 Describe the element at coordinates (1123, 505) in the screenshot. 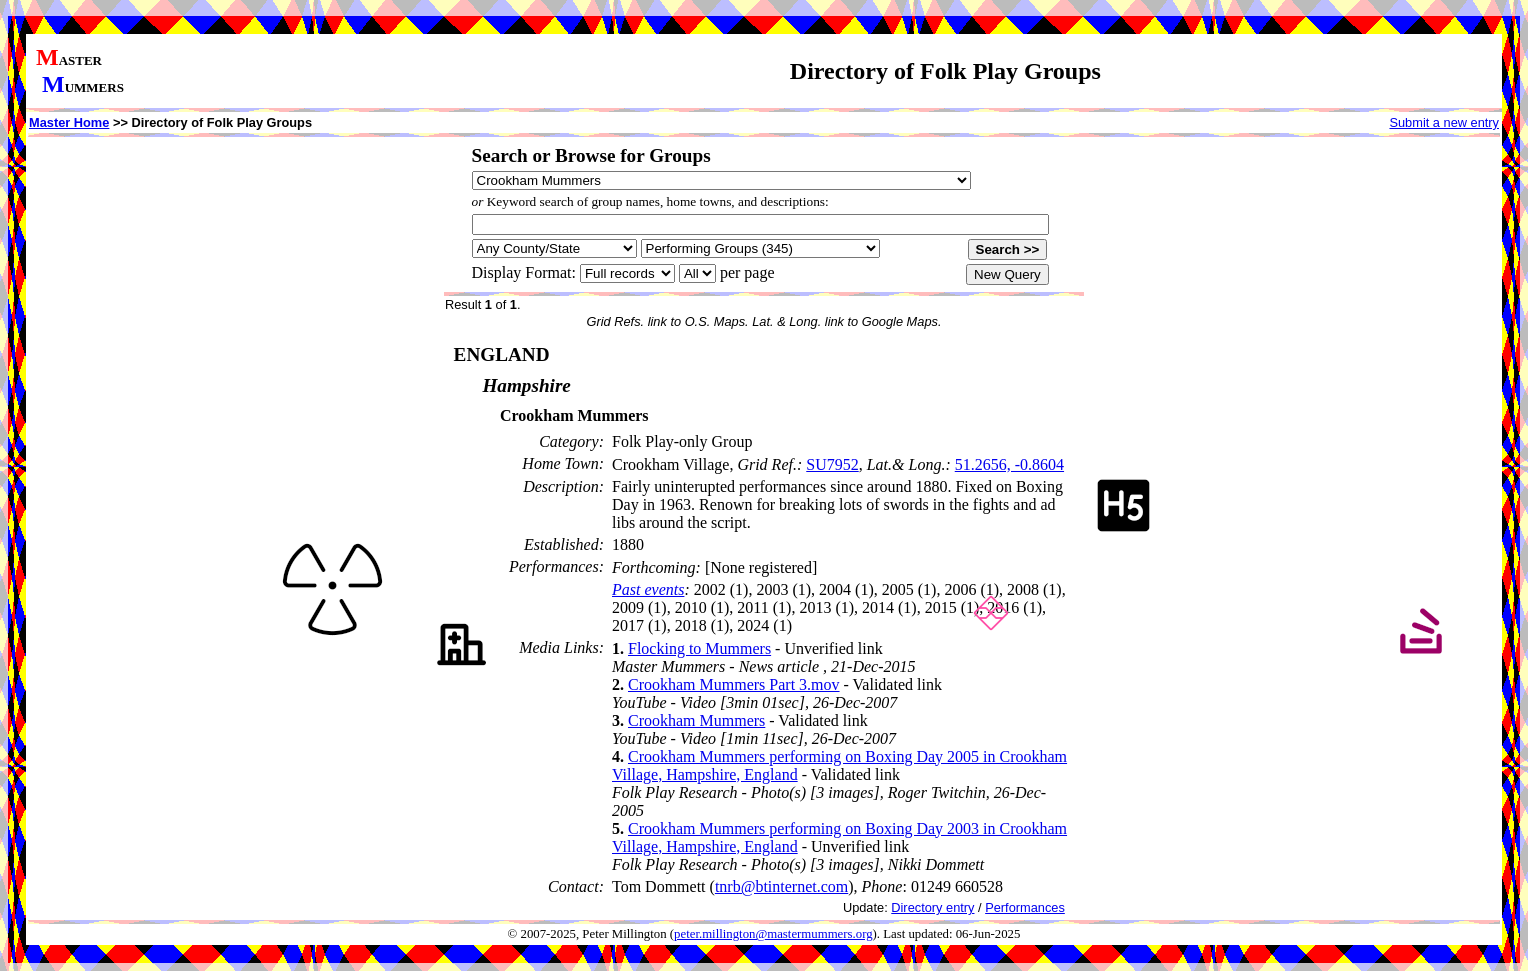

I see `format text as heading level 5` at that location.